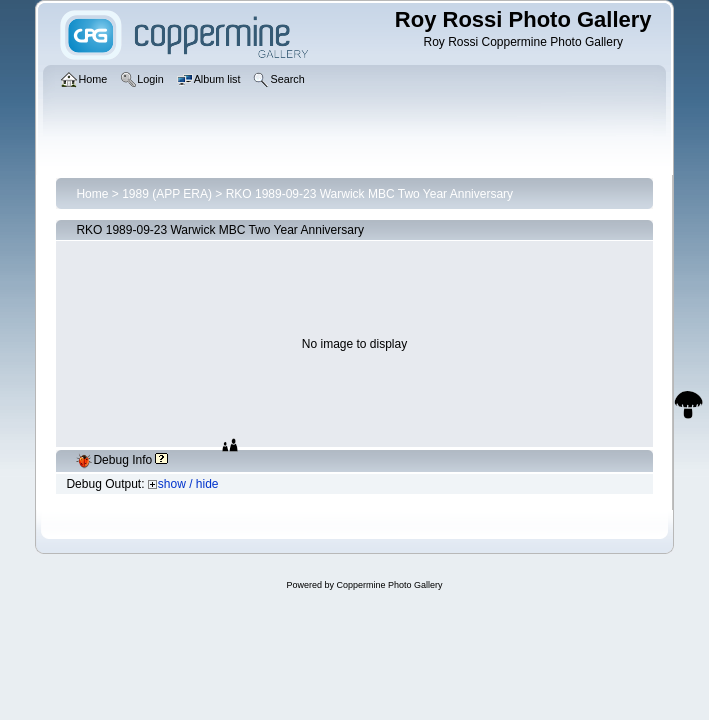  Describe the element at coordinates (230, 445) in the screenshot. I see `view age-appropriate content settings` at that location.